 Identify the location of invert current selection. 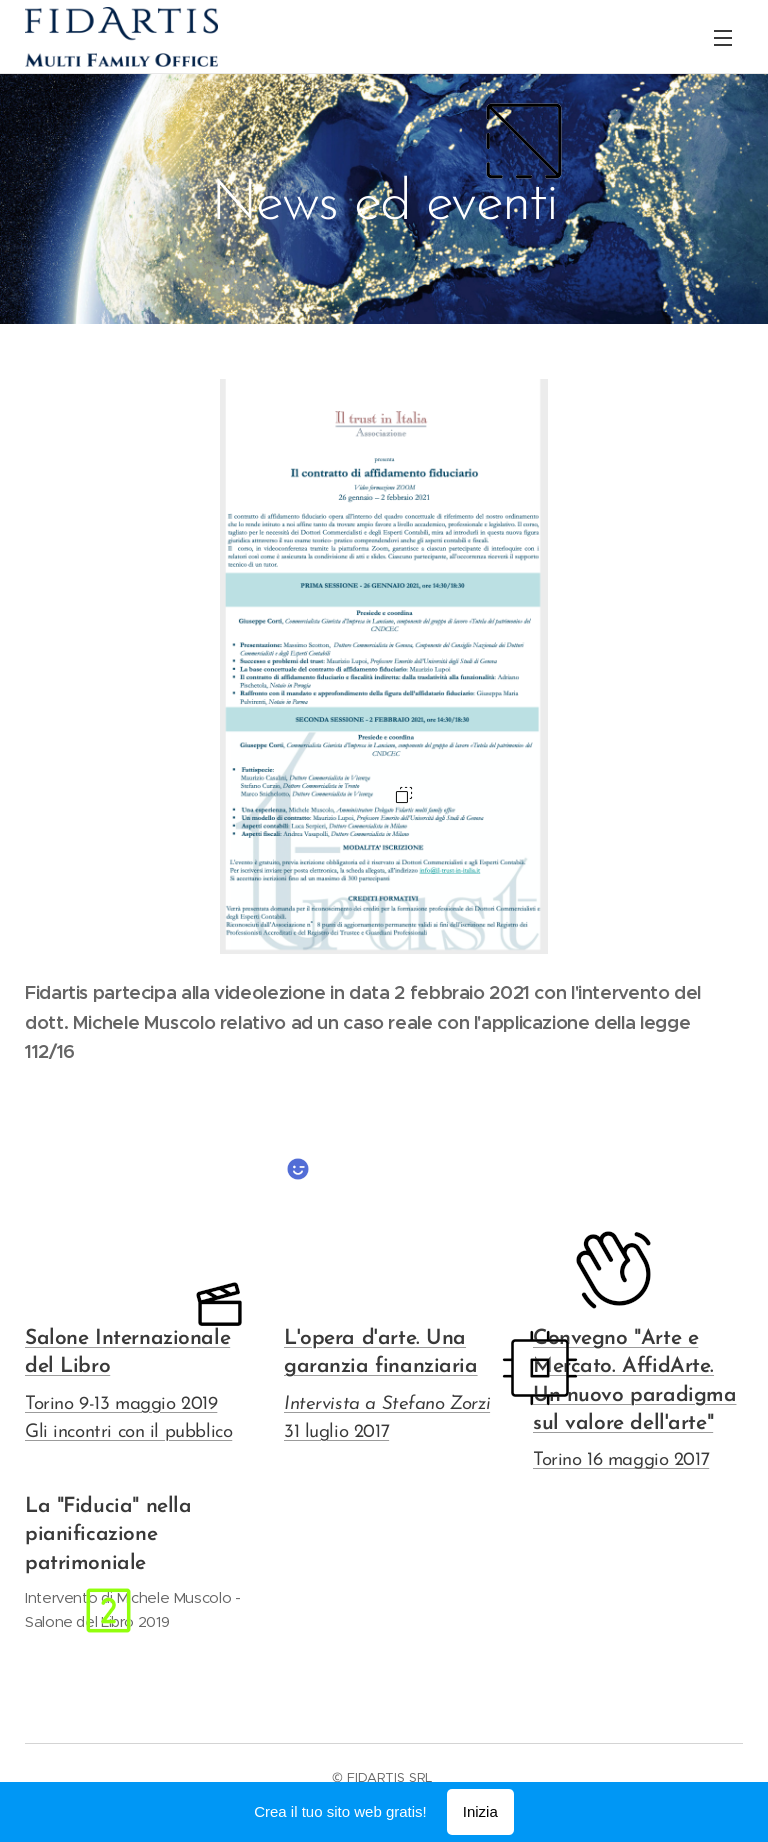
(524, 141).